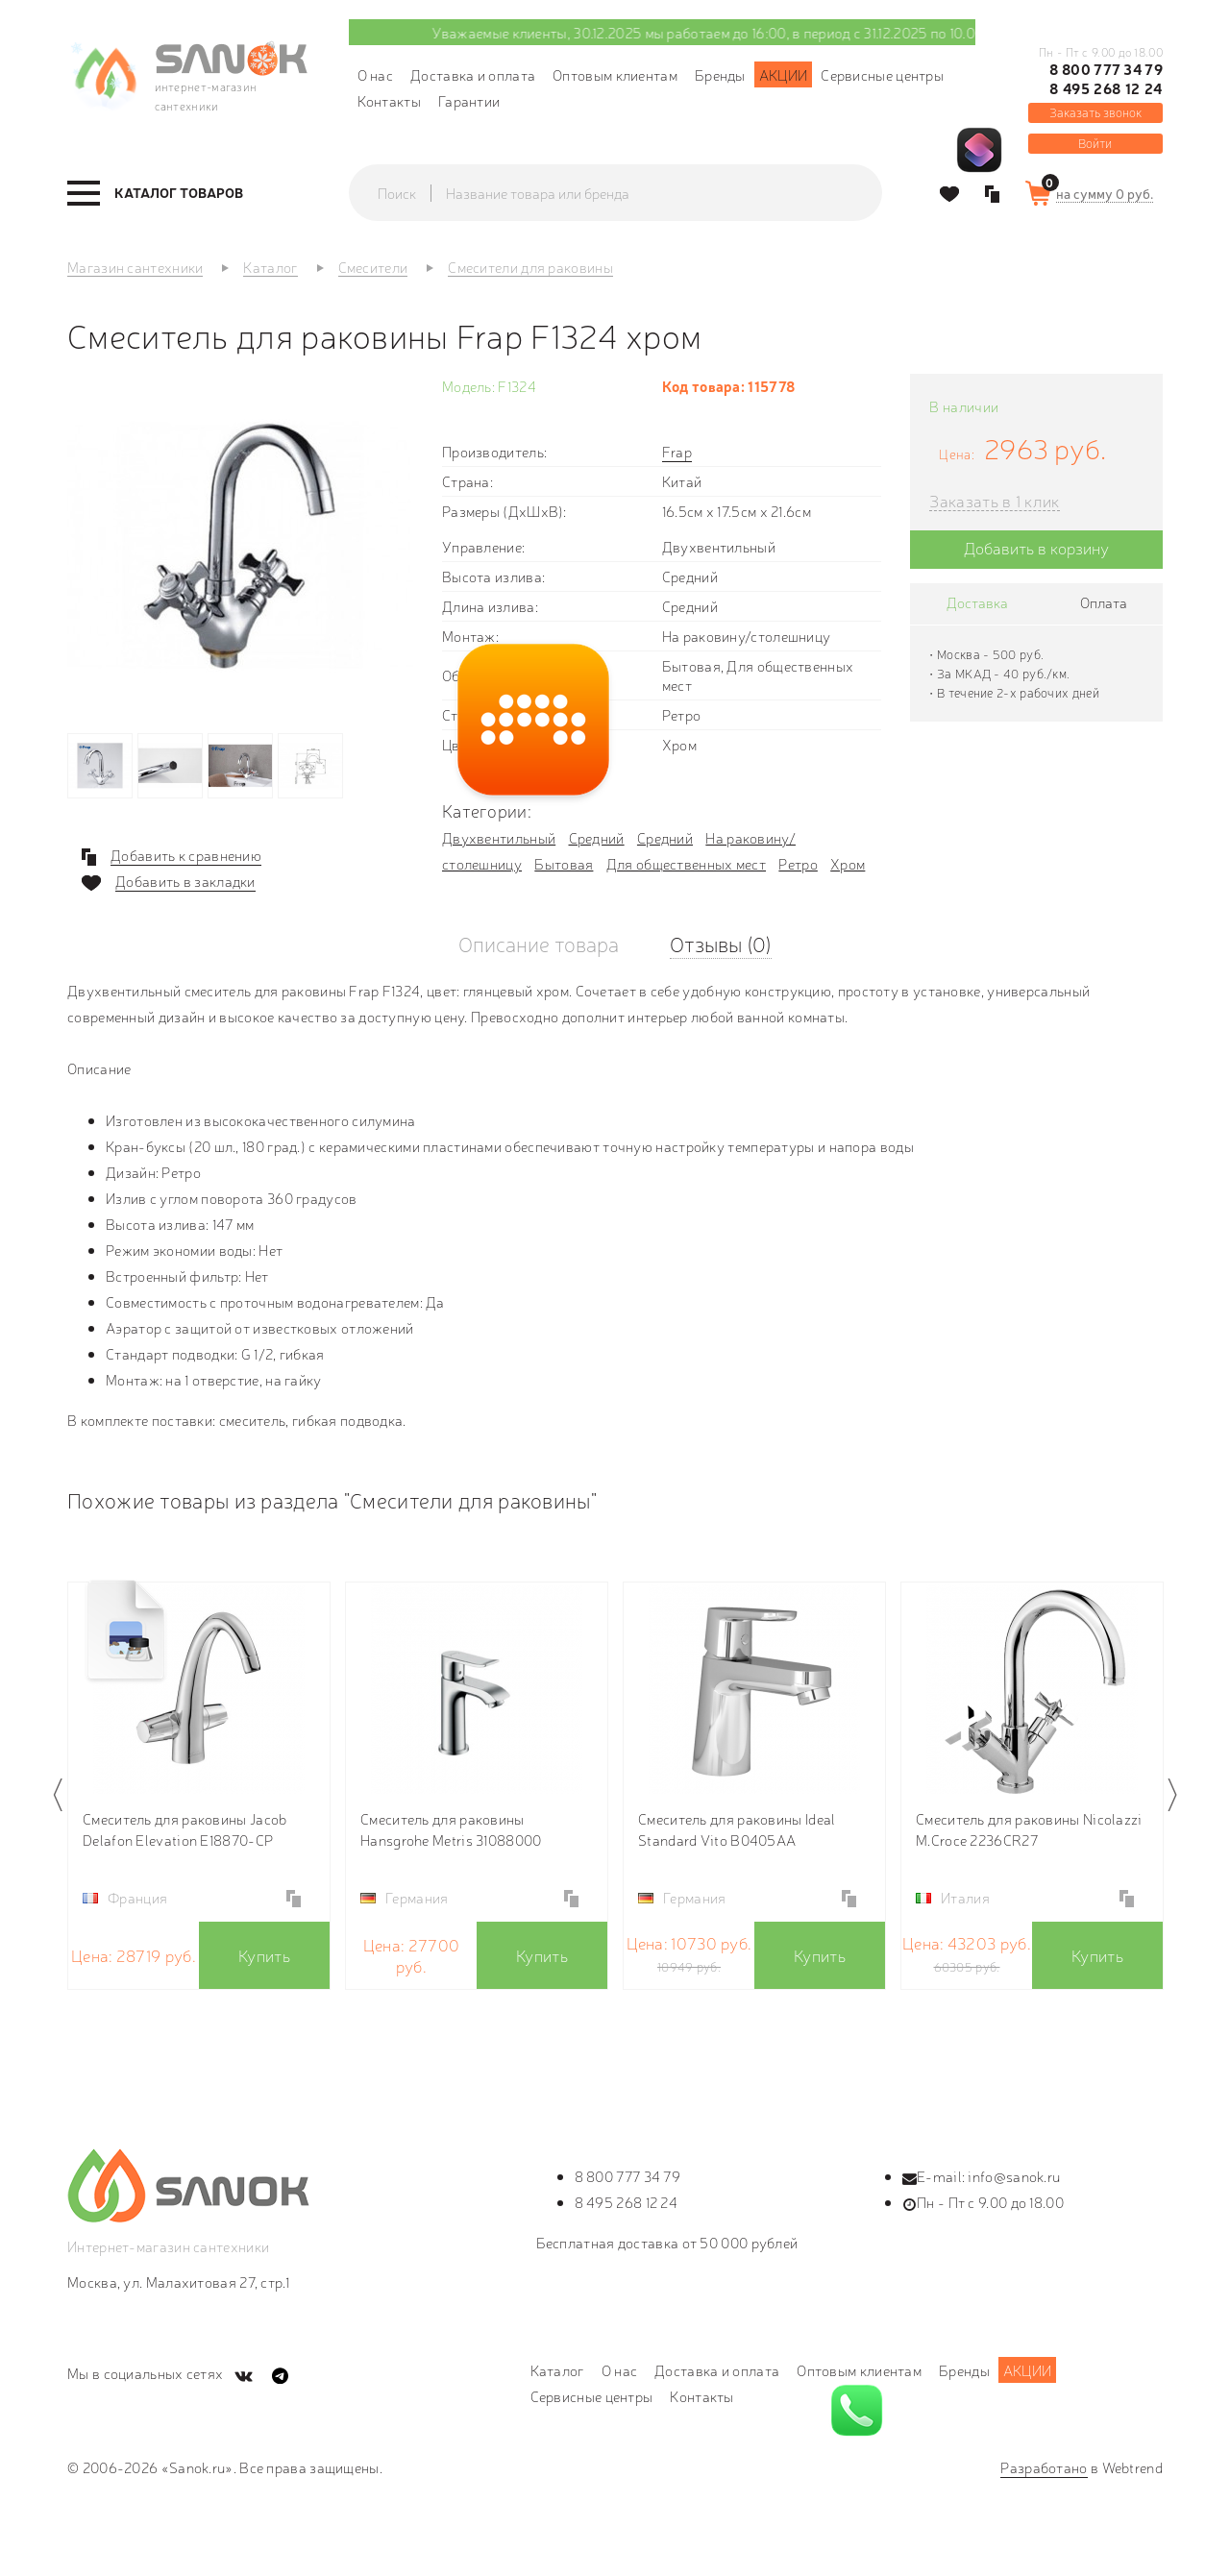 This screenshot has height=2576, width=1230. I want to click on open the shortcuts app, so click(979, 150).